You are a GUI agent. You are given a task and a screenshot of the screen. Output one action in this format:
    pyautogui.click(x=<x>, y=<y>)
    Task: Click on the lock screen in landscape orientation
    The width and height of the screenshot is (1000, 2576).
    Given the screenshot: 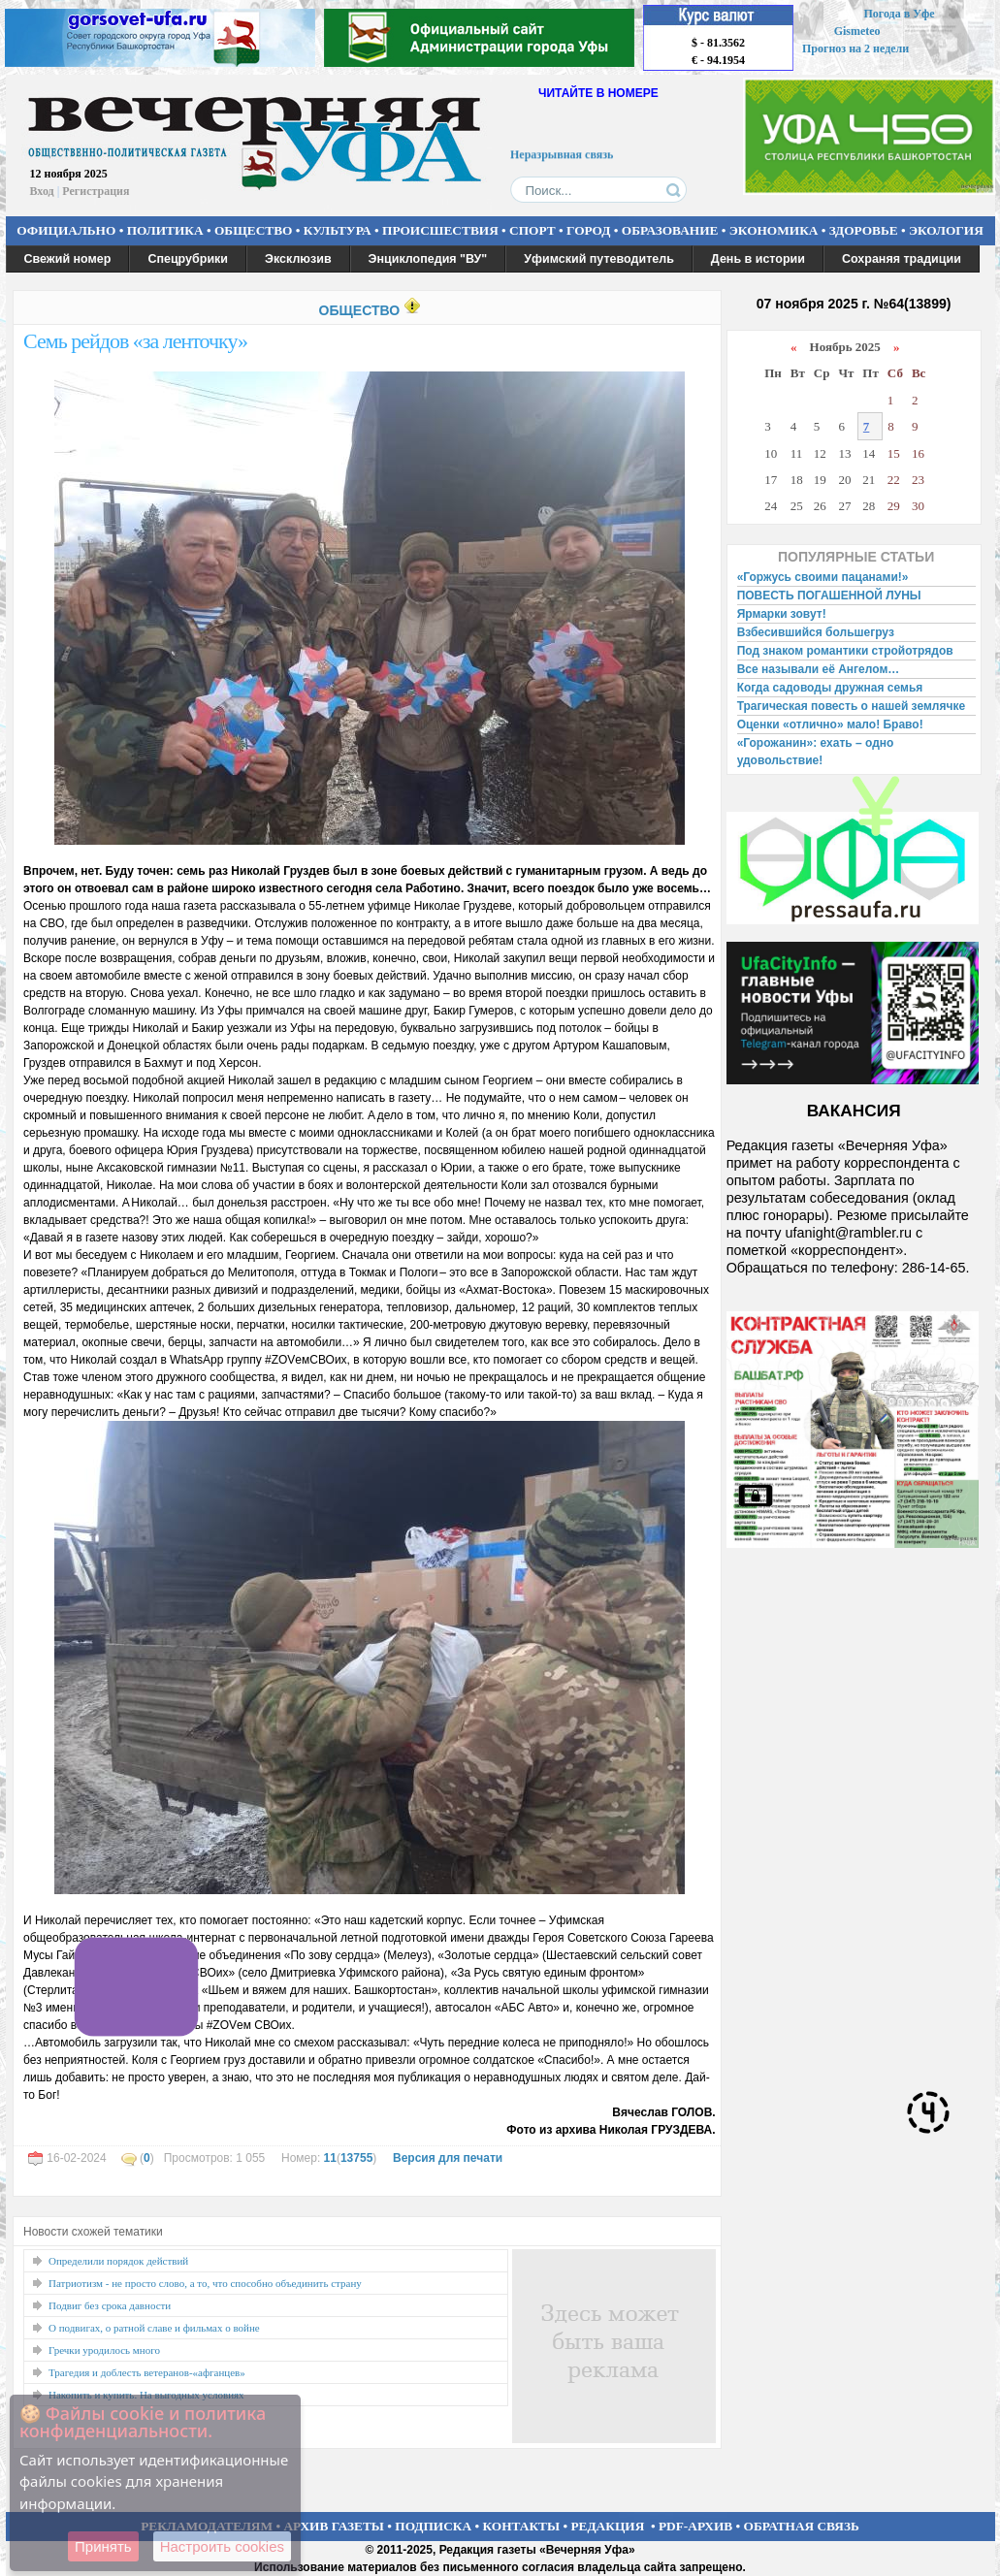 What is the action you would take?
    pyautogui.click(x=756, y=1496)
    